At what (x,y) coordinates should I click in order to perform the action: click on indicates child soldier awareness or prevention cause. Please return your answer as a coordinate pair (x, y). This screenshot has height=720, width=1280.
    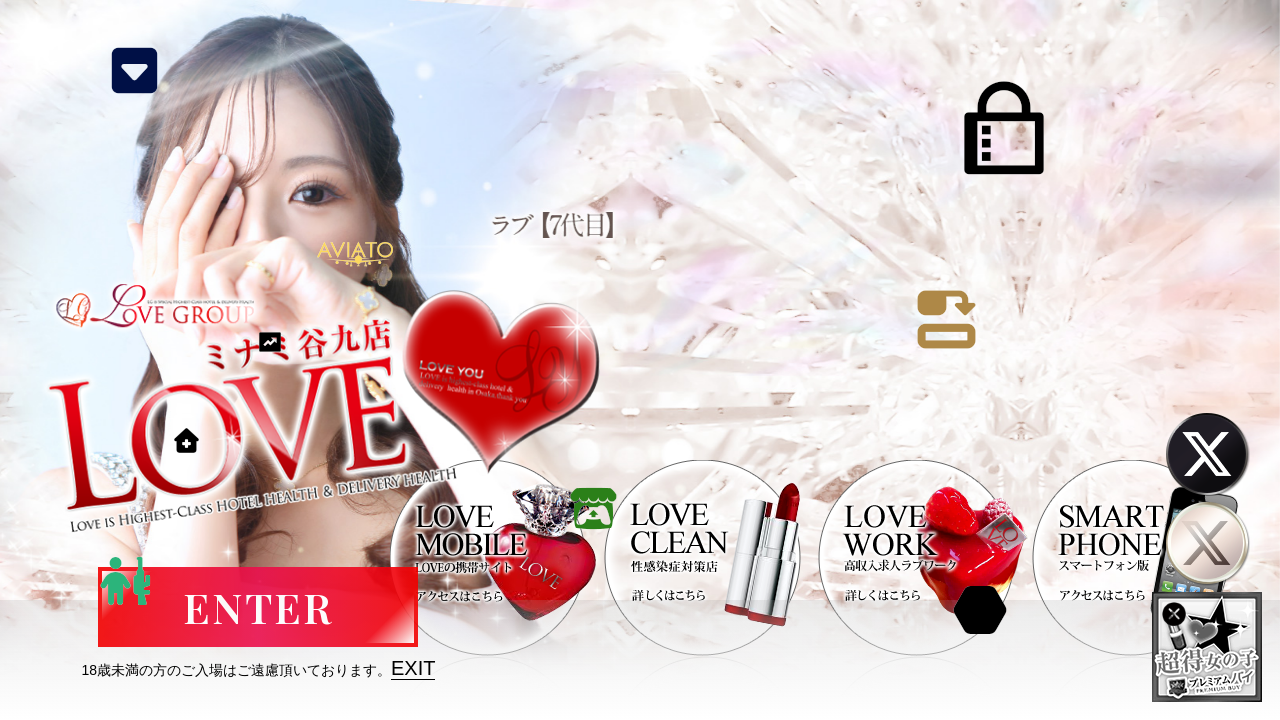
    Looking at the image, I should click on (126, 581).